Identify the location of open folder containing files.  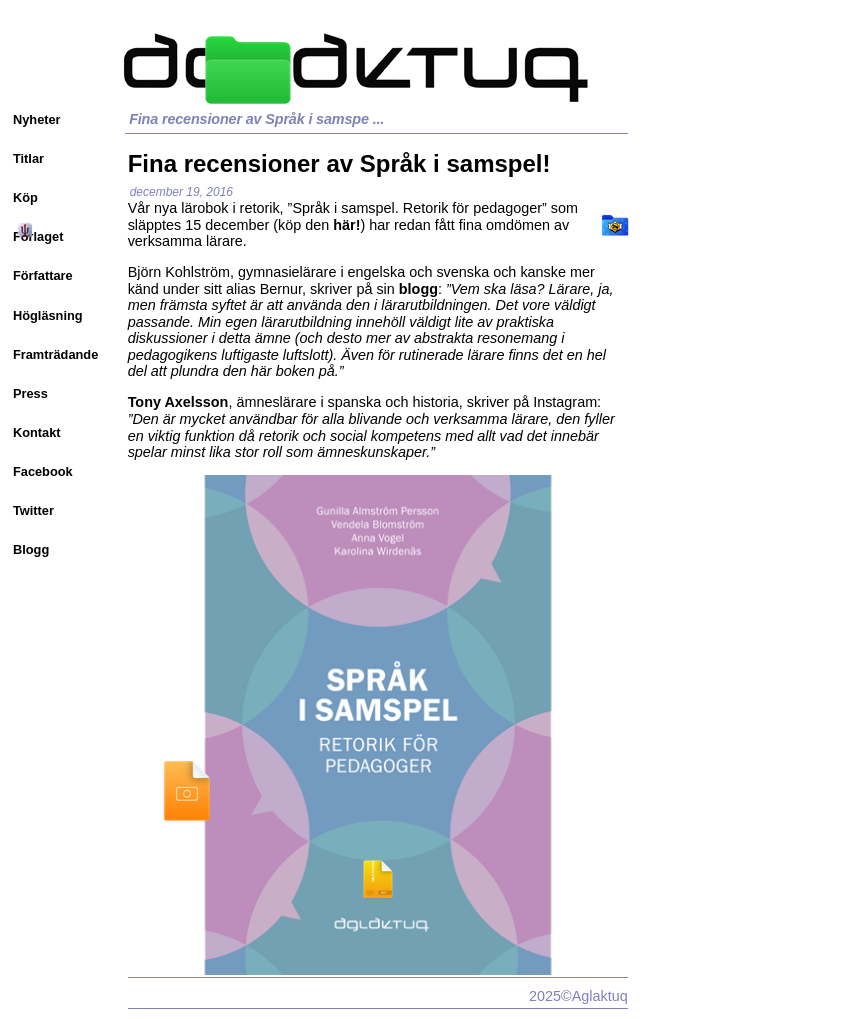
(248, 70).